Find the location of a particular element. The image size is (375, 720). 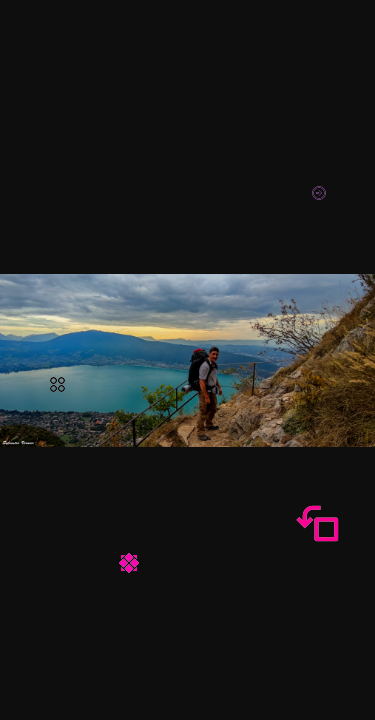

centos linux operating system logo is located at coordinates (129, 563).